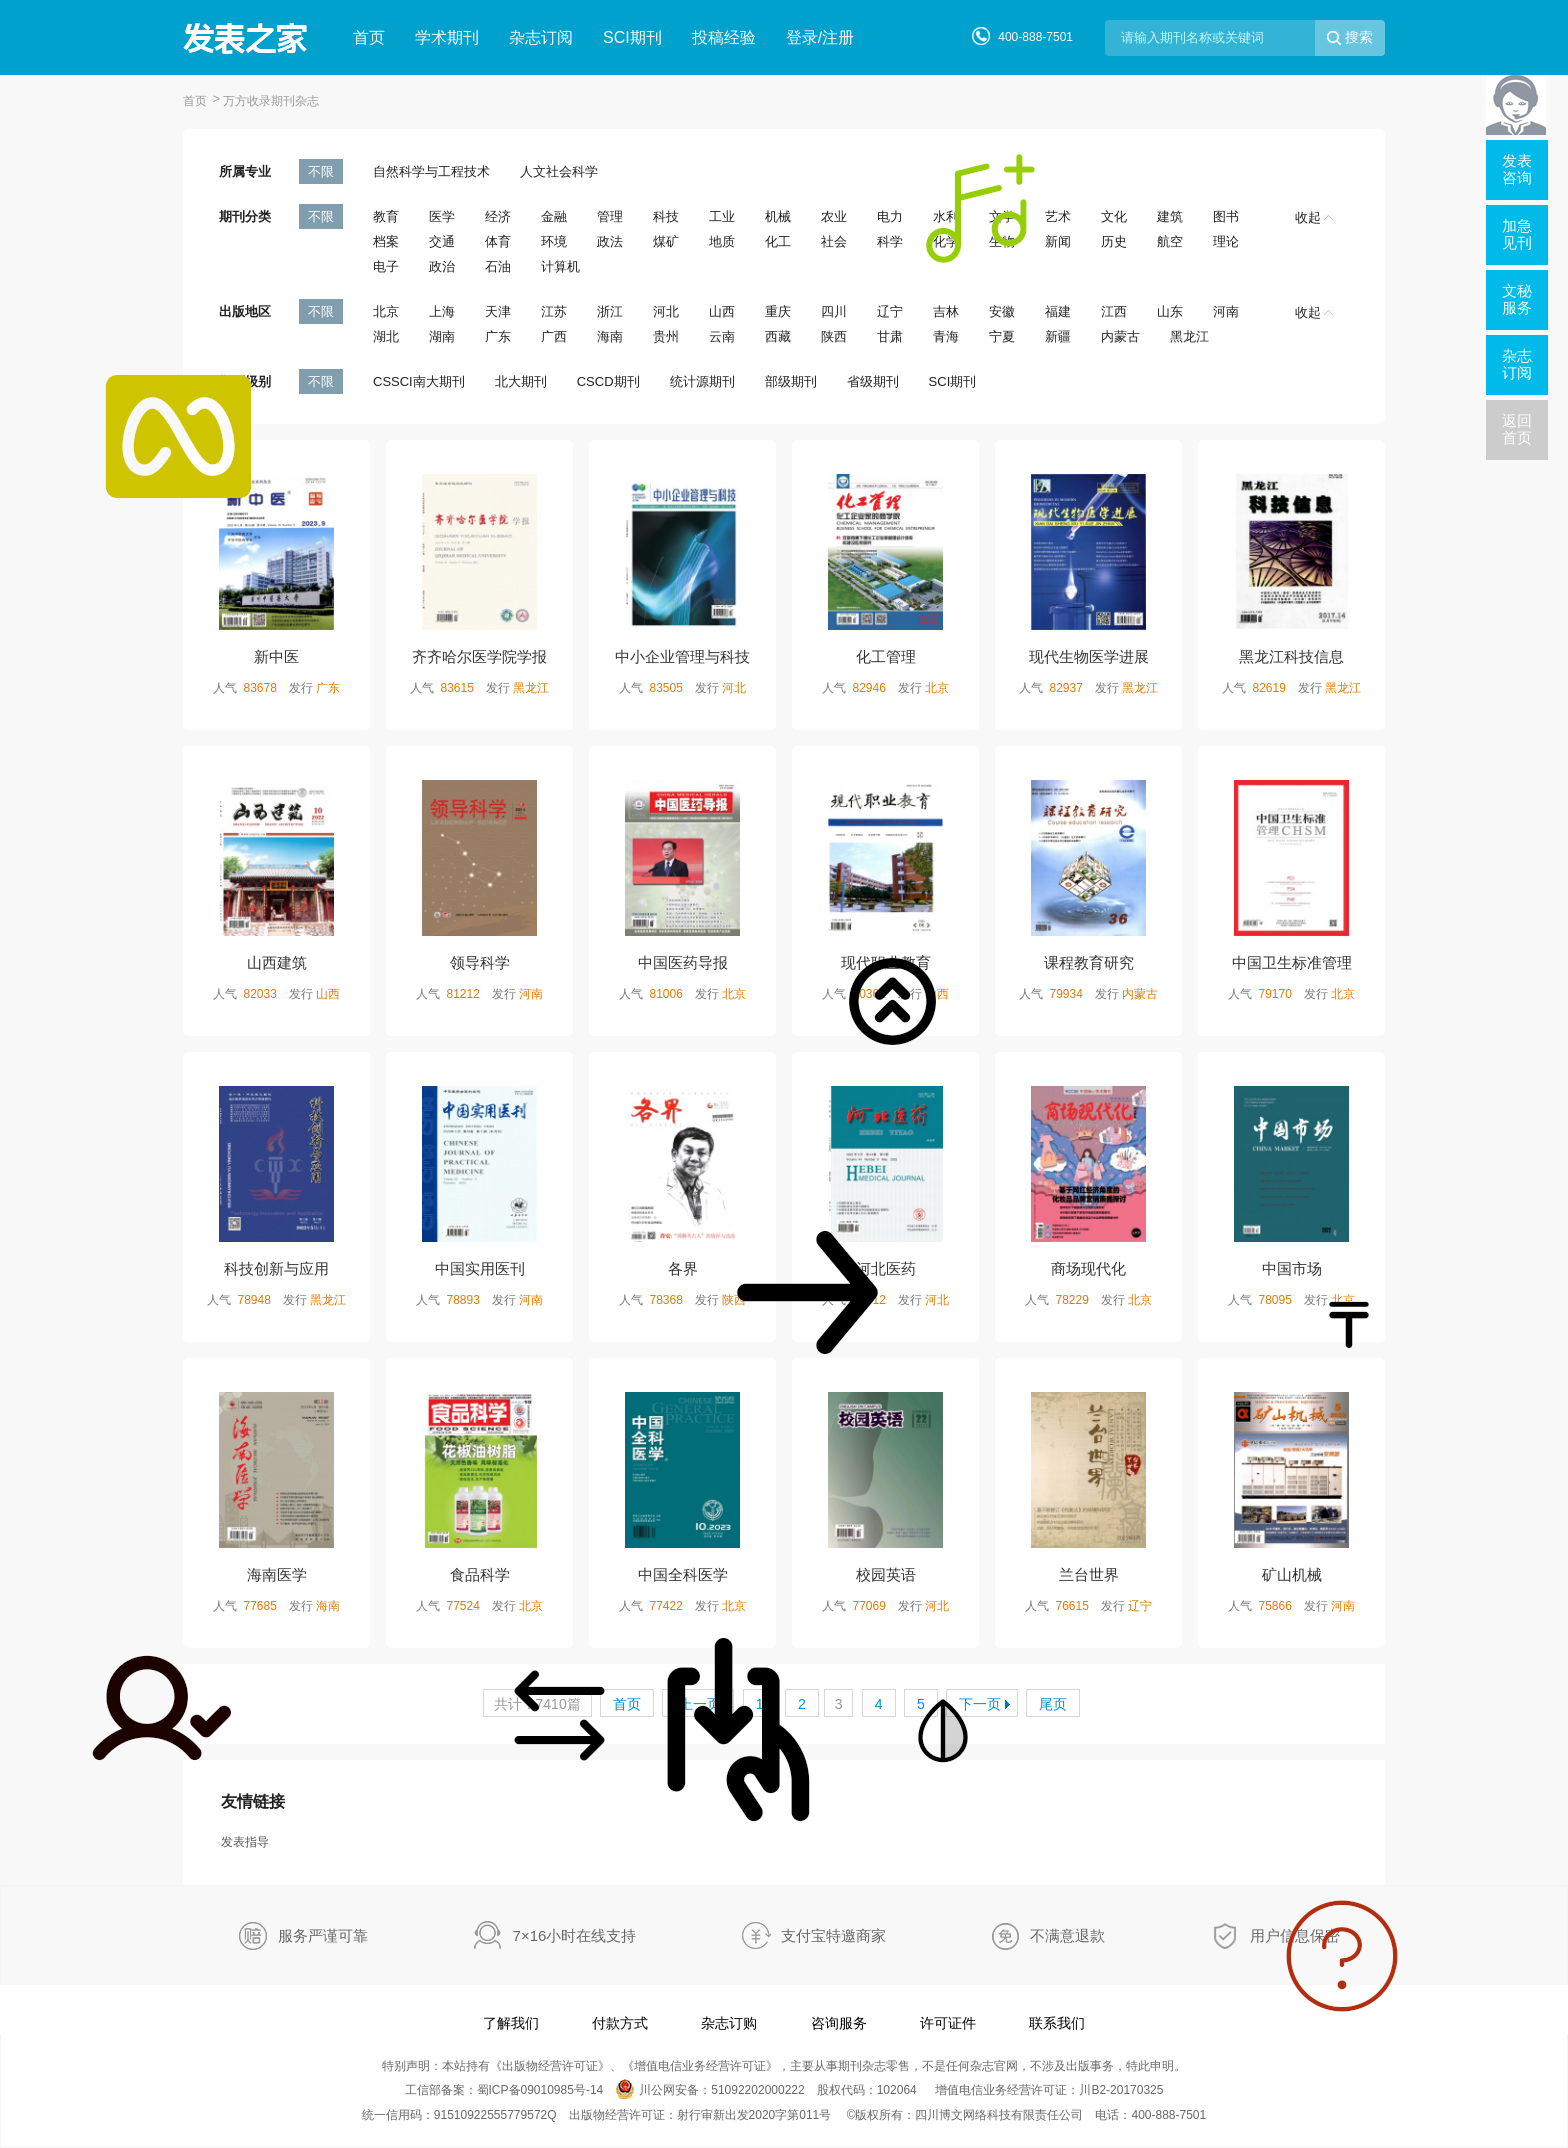 Image resolution: width=1568 pixels, height=2148 pixels. What do you see at coordinates (807, 1292) in the screenshot?
I see `go to next item or page` at bounding box center [807, 1292].